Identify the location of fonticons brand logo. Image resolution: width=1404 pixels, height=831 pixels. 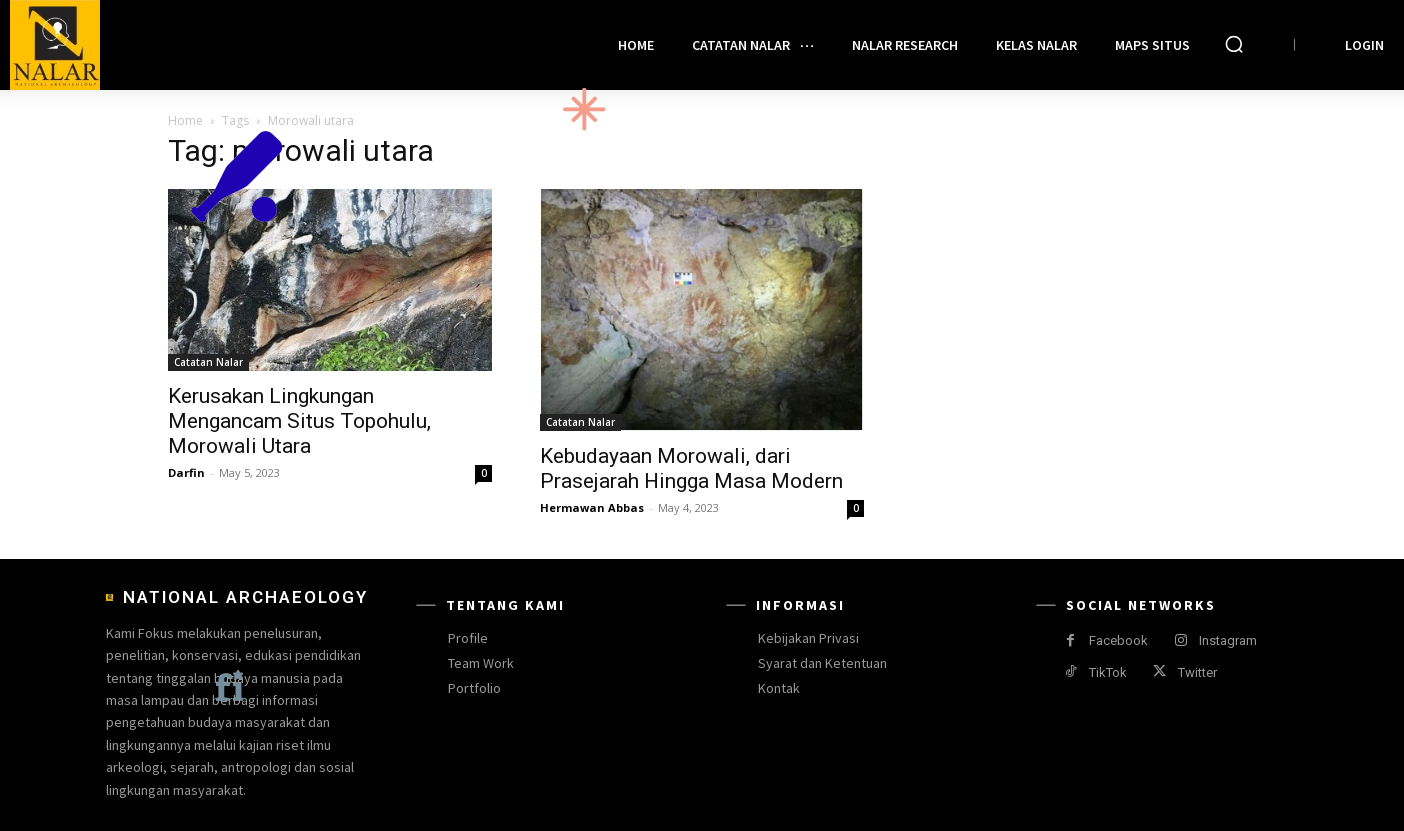
(229, 684).